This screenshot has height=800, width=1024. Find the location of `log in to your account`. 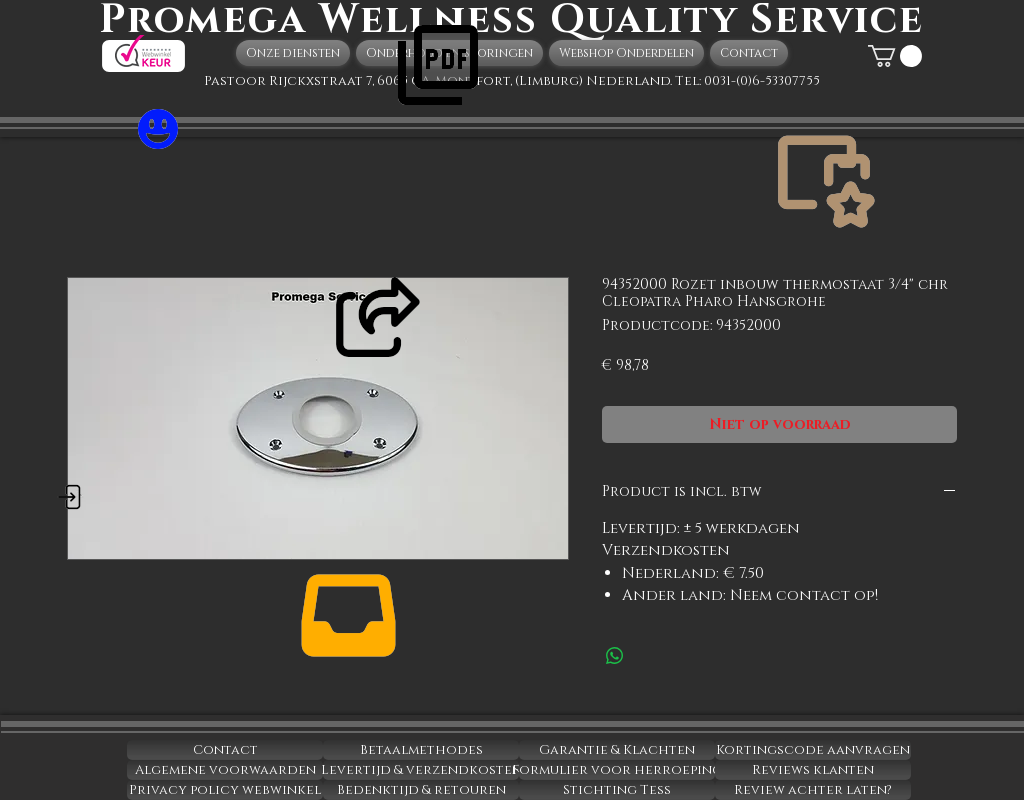

log in to your account is located at coordinates (71, 497).